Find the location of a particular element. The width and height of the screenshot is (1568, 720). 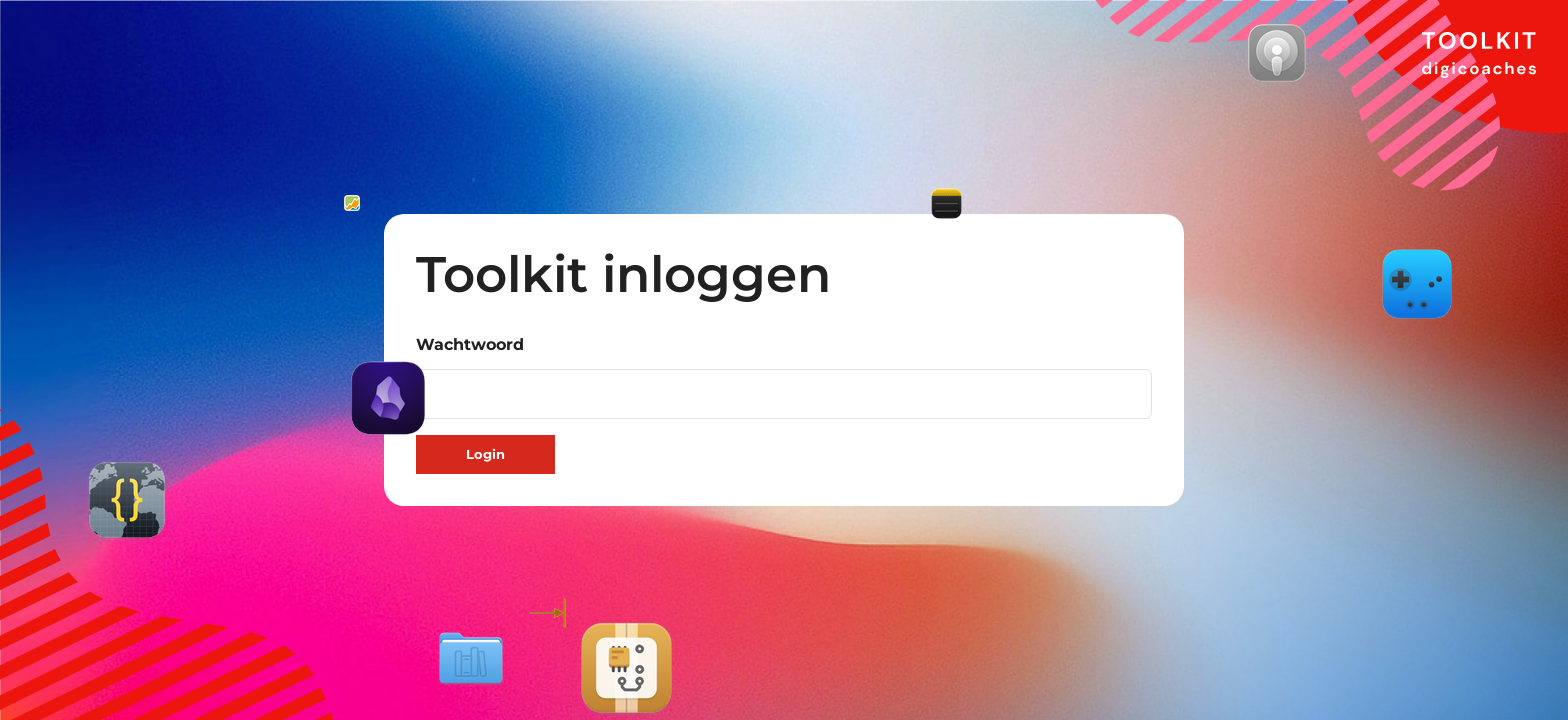

go to the last item in a list or sequence is located at coordinates (548, 613).